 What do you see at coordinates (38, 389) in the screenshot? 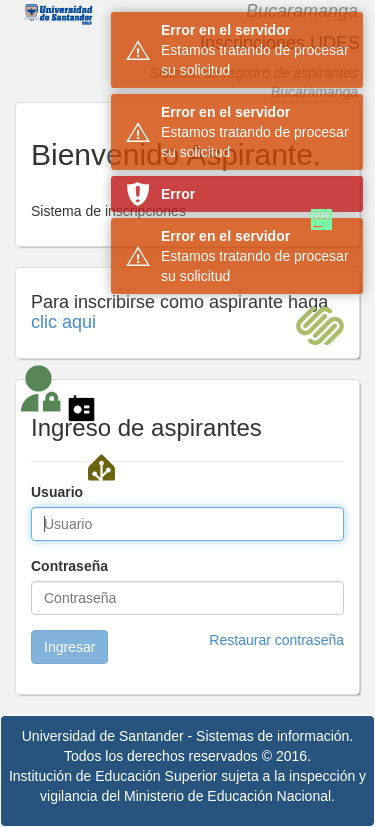
I see `access admin or administrator settings` at bounding box center [38, 389].